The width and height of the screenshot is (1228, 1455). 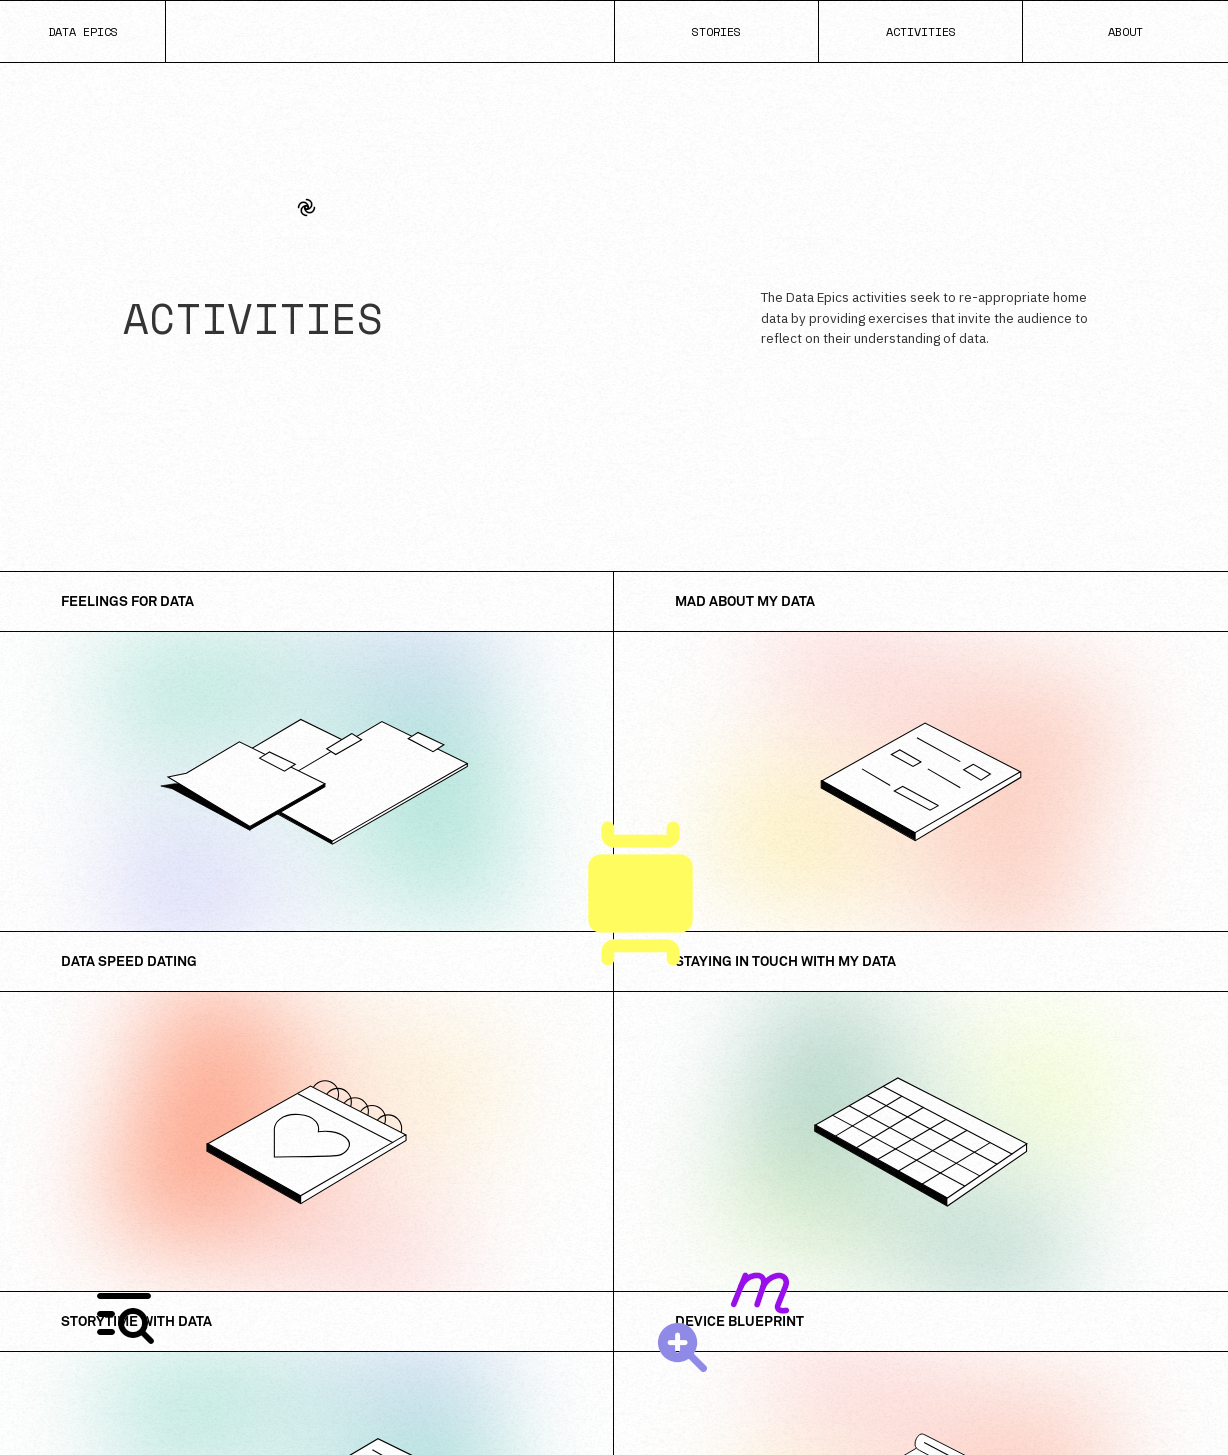 I want to click on zoom in on content, so click(x=682, y=1347).